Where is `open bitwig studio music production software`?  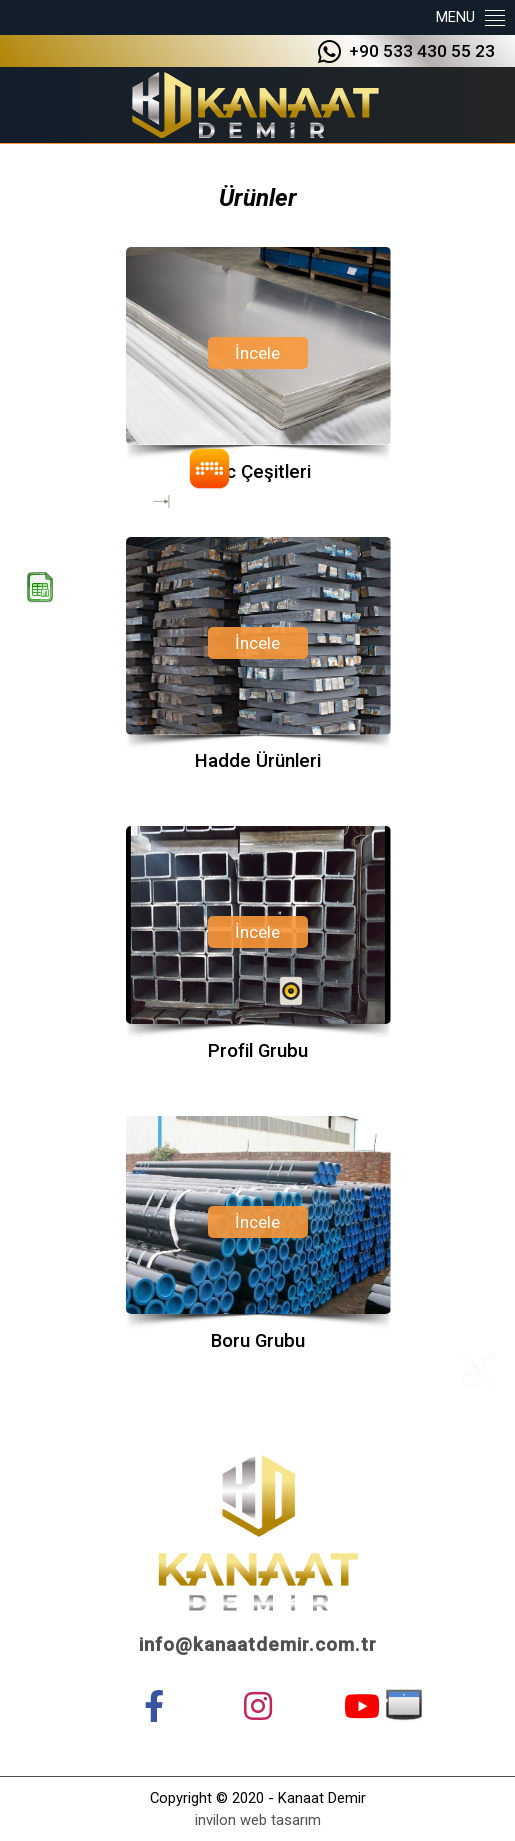 open bitwig studio music production software is located at coordinates (209, 468).